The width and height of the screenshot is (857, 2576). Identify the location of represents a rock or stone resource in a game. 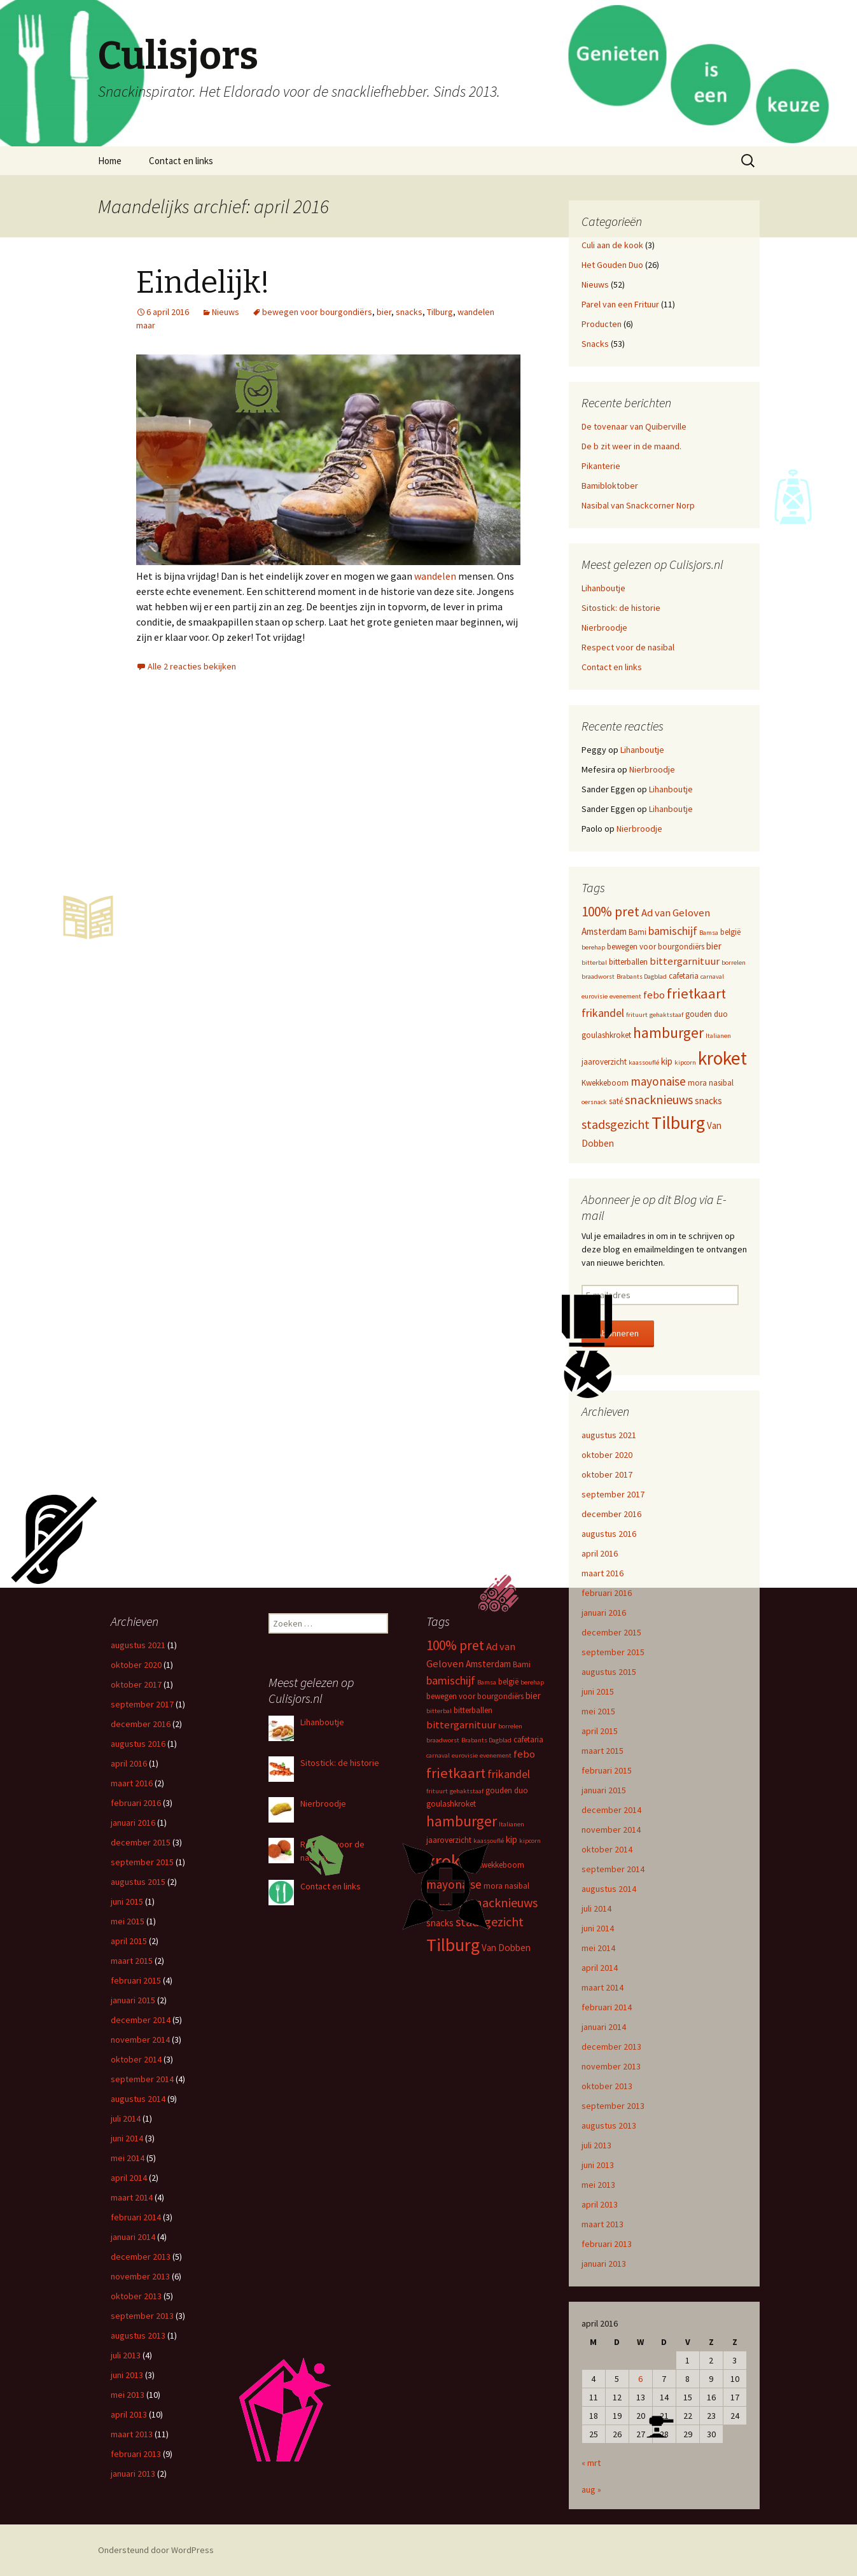
(324, 1855).